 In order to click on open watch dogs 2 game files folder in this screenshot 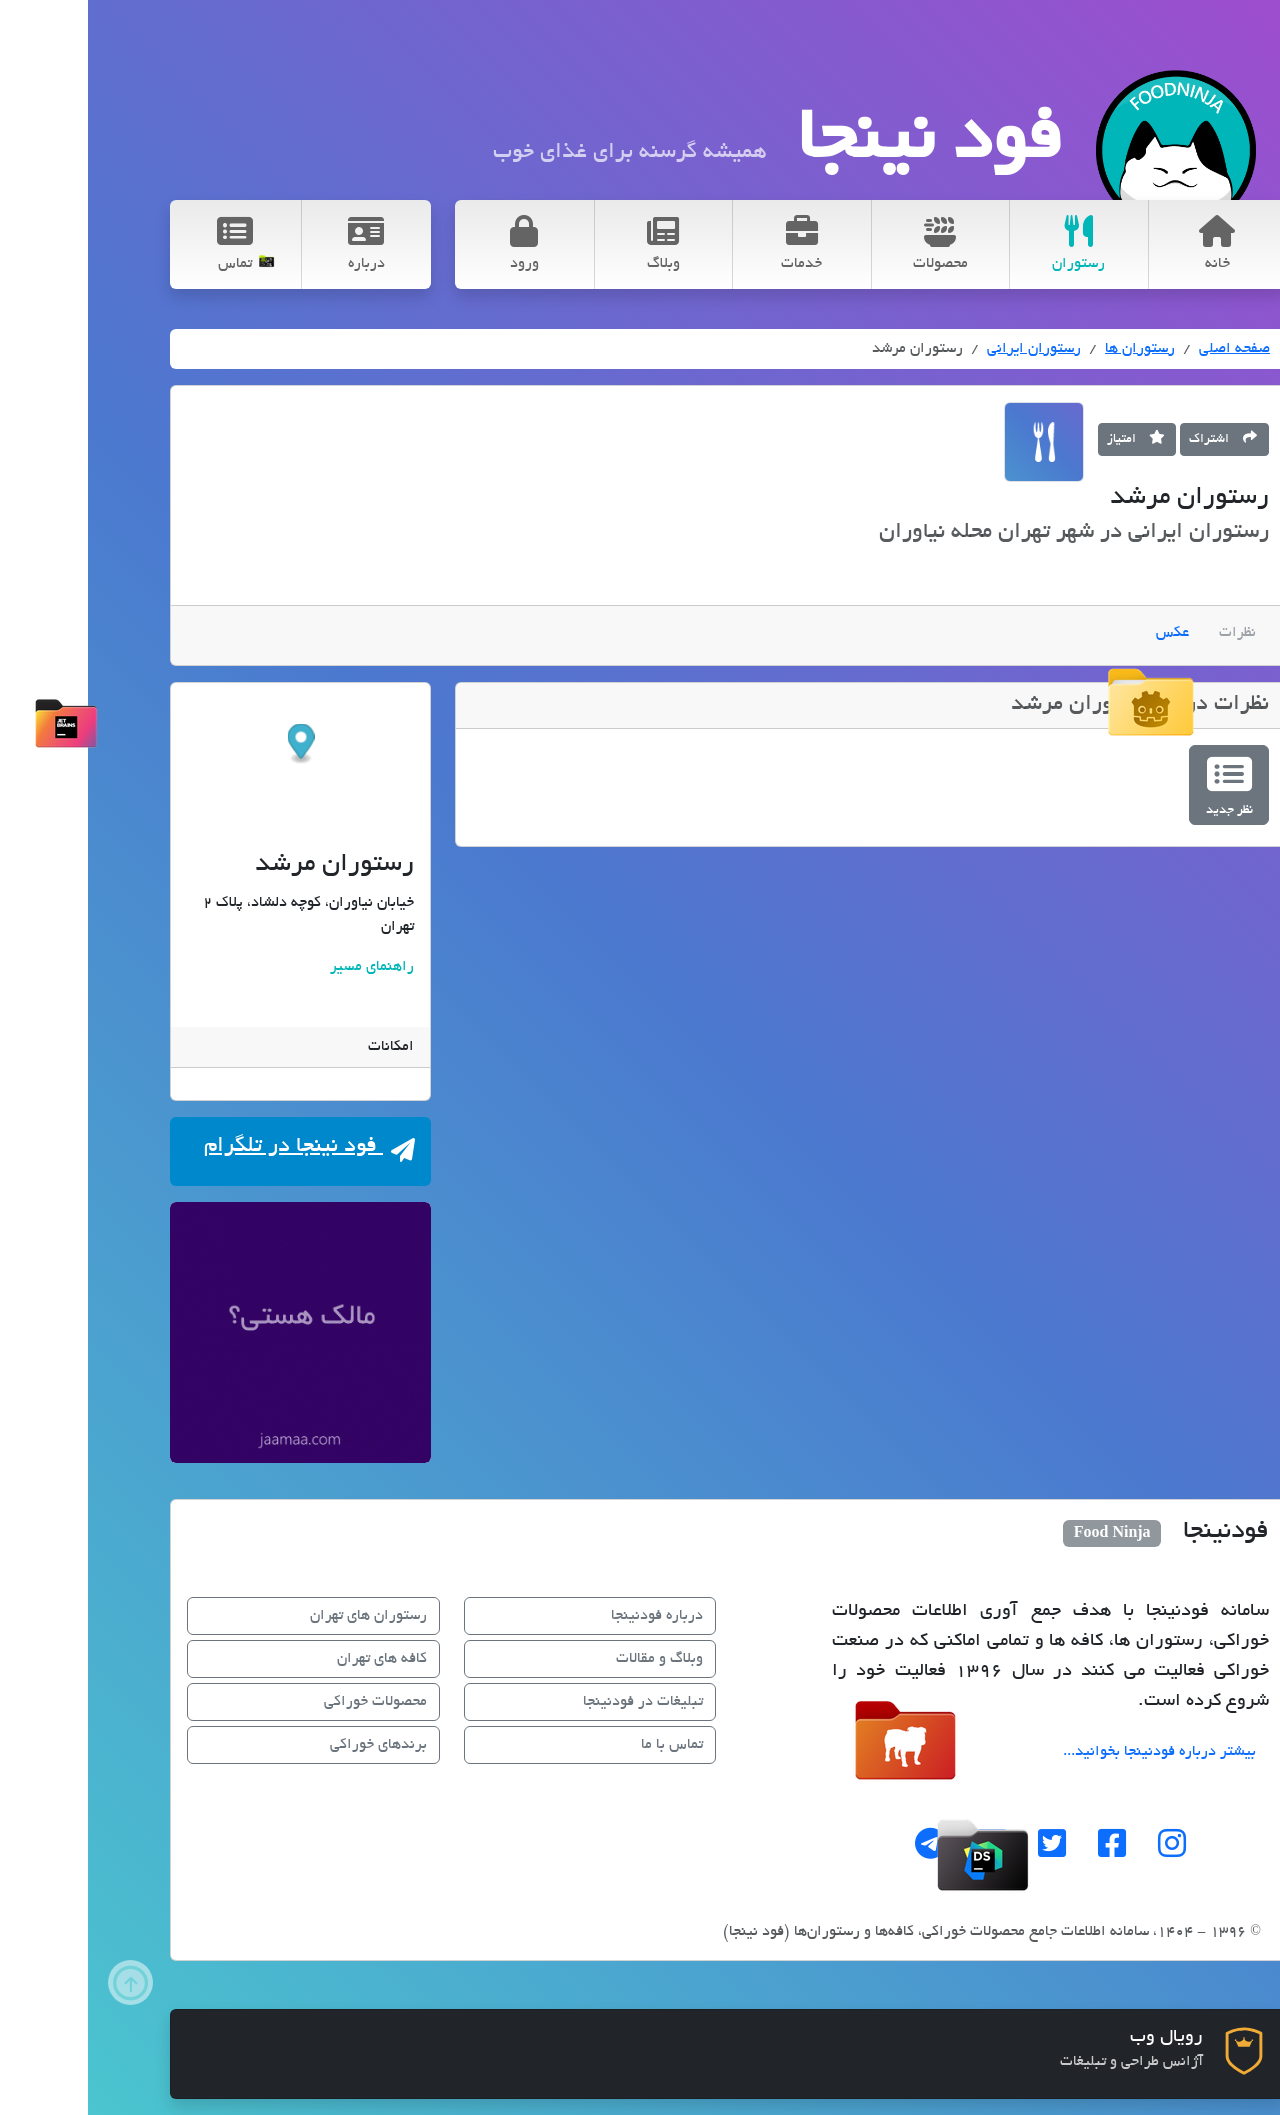, I will do `click(266, 261)`.